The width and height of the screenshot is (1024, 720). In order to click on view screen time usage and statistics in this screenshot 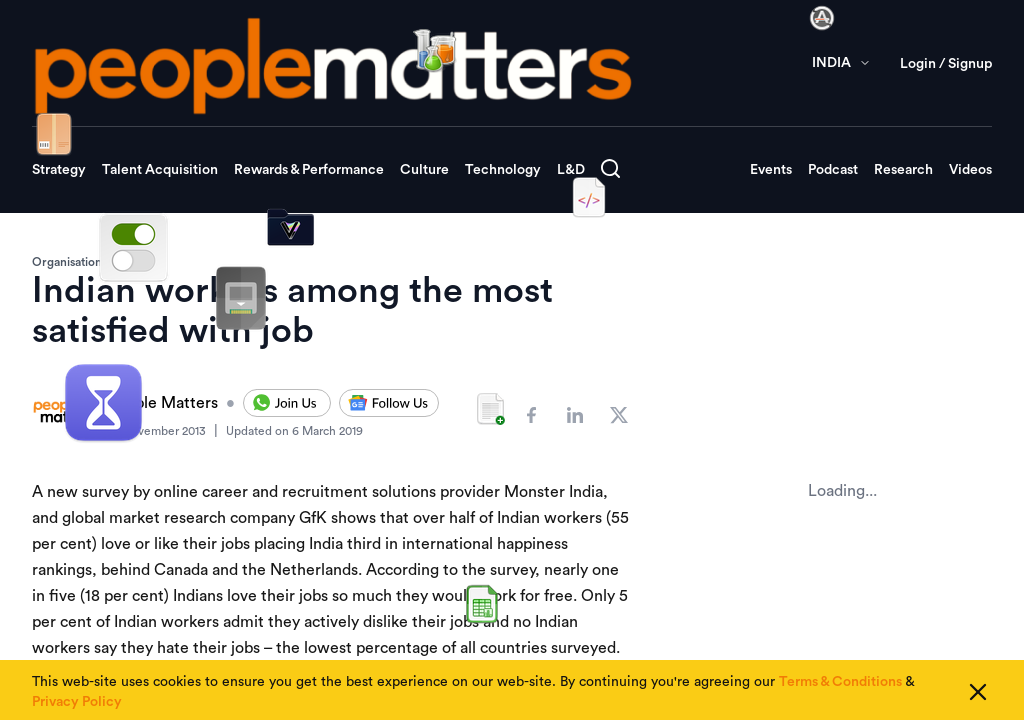, I will do `click(103, 402)`.